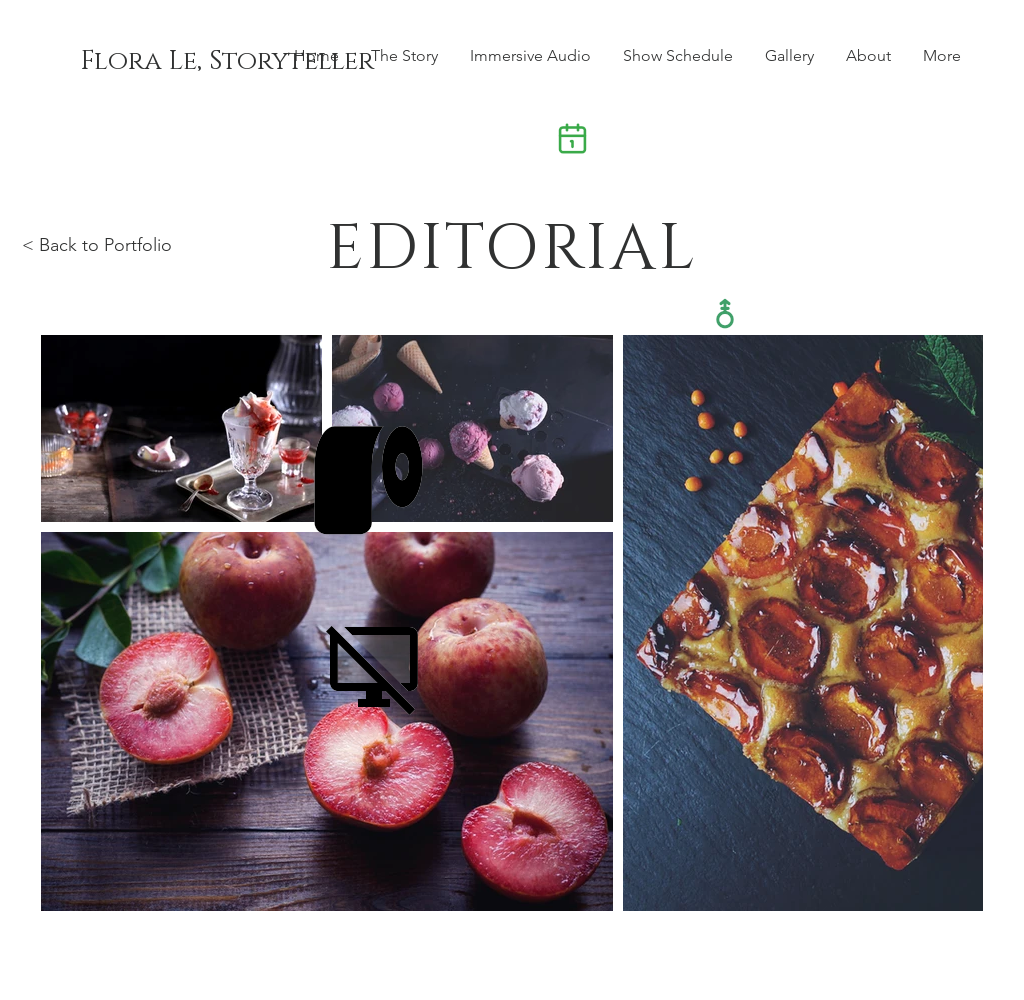 The width and height of the screenshot is (1024, 1000). What do you see at coordinates (725, 314) in the screenshot?
I see `indicates vertical mars symbol or transgender male gender identity` at bounding box center [725, 314].